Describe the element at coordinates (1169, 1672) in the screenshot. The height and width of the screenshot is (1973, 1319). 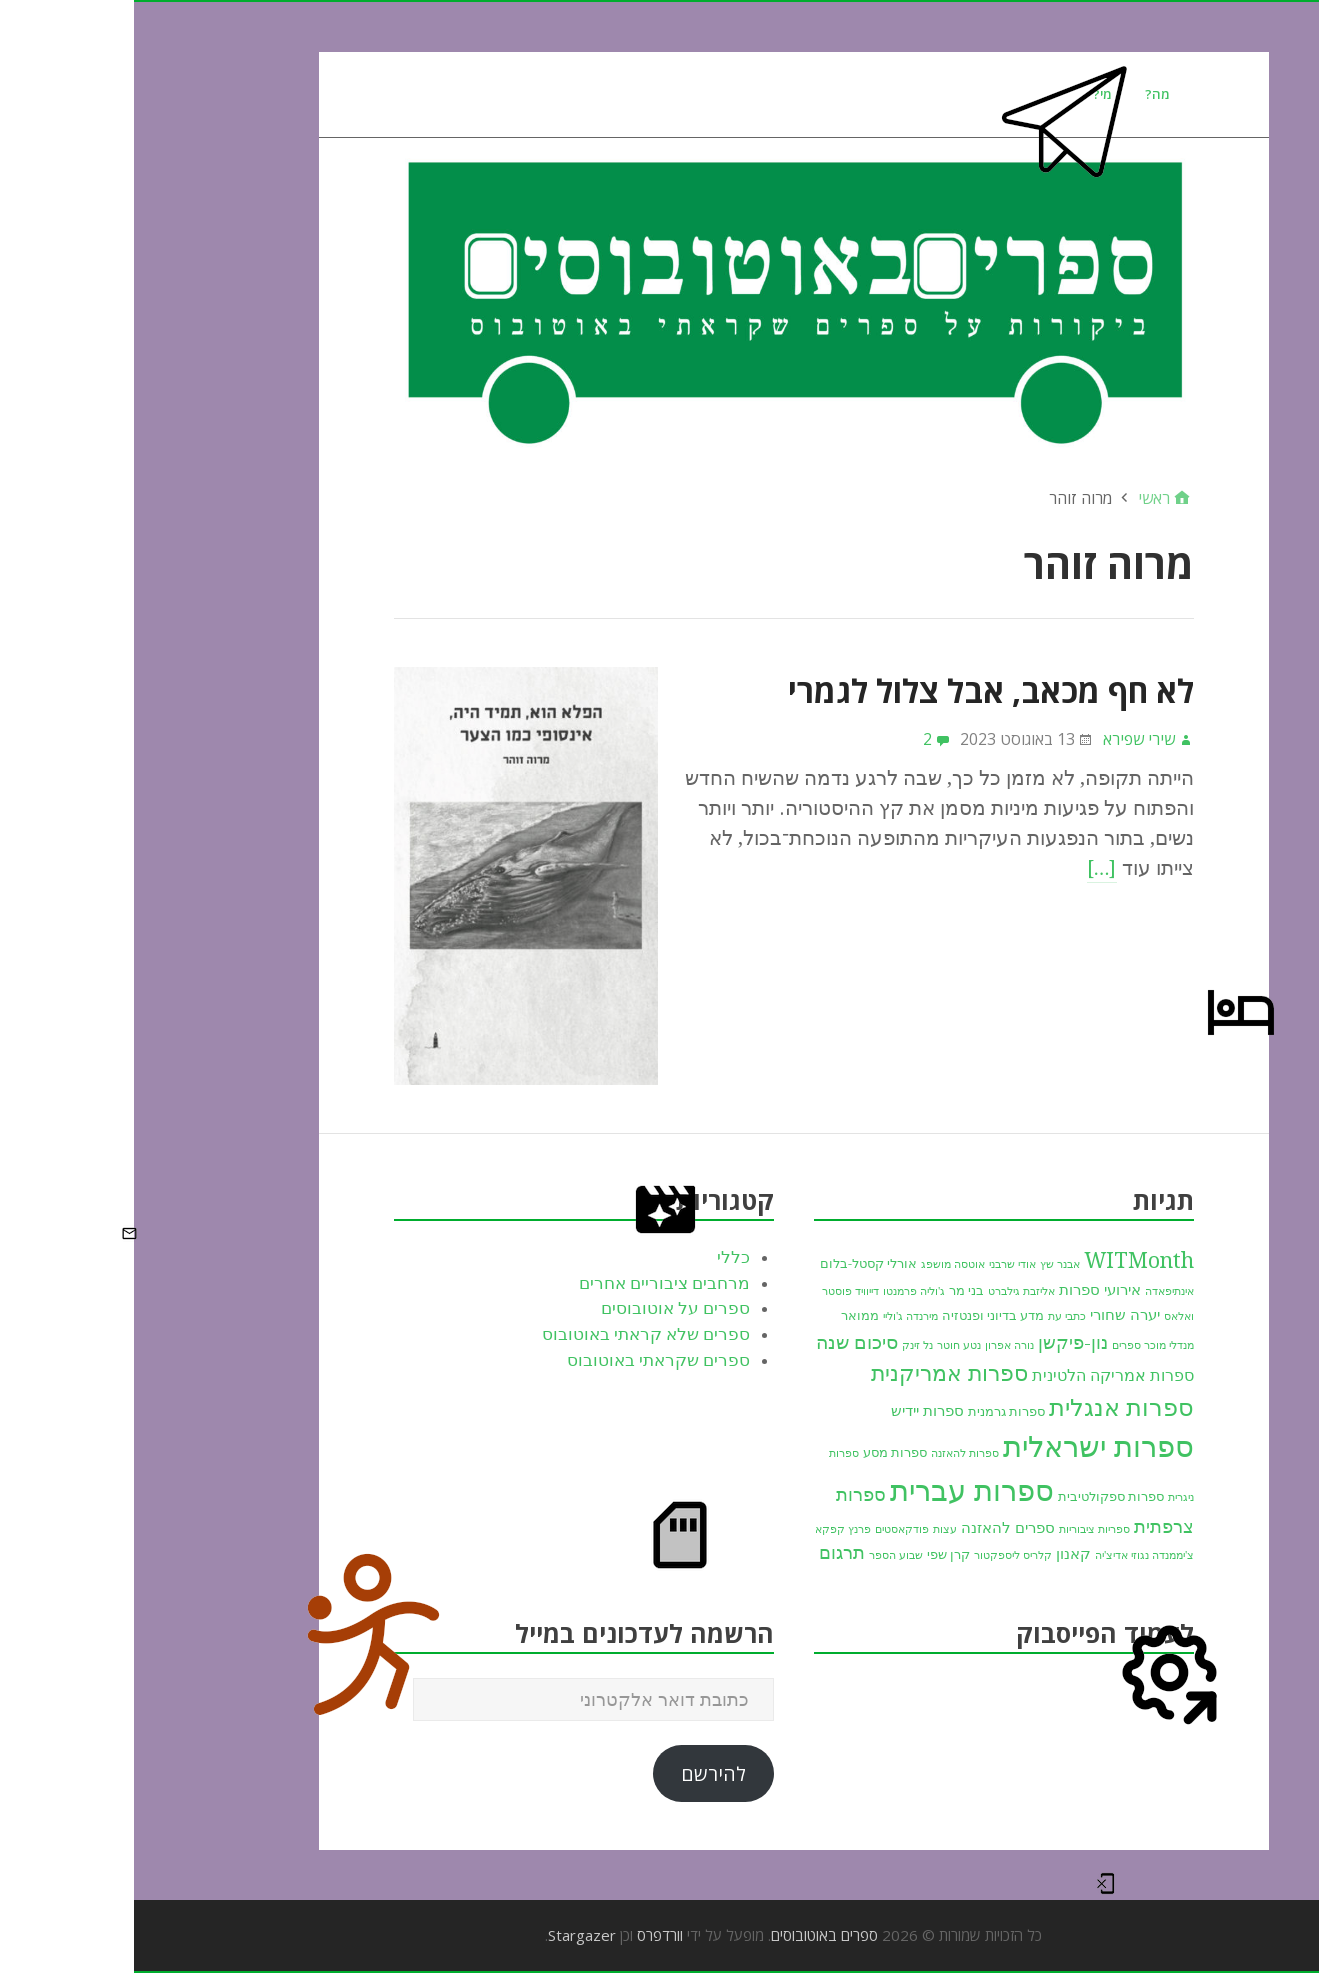
I see `share app or system settings` at that location.